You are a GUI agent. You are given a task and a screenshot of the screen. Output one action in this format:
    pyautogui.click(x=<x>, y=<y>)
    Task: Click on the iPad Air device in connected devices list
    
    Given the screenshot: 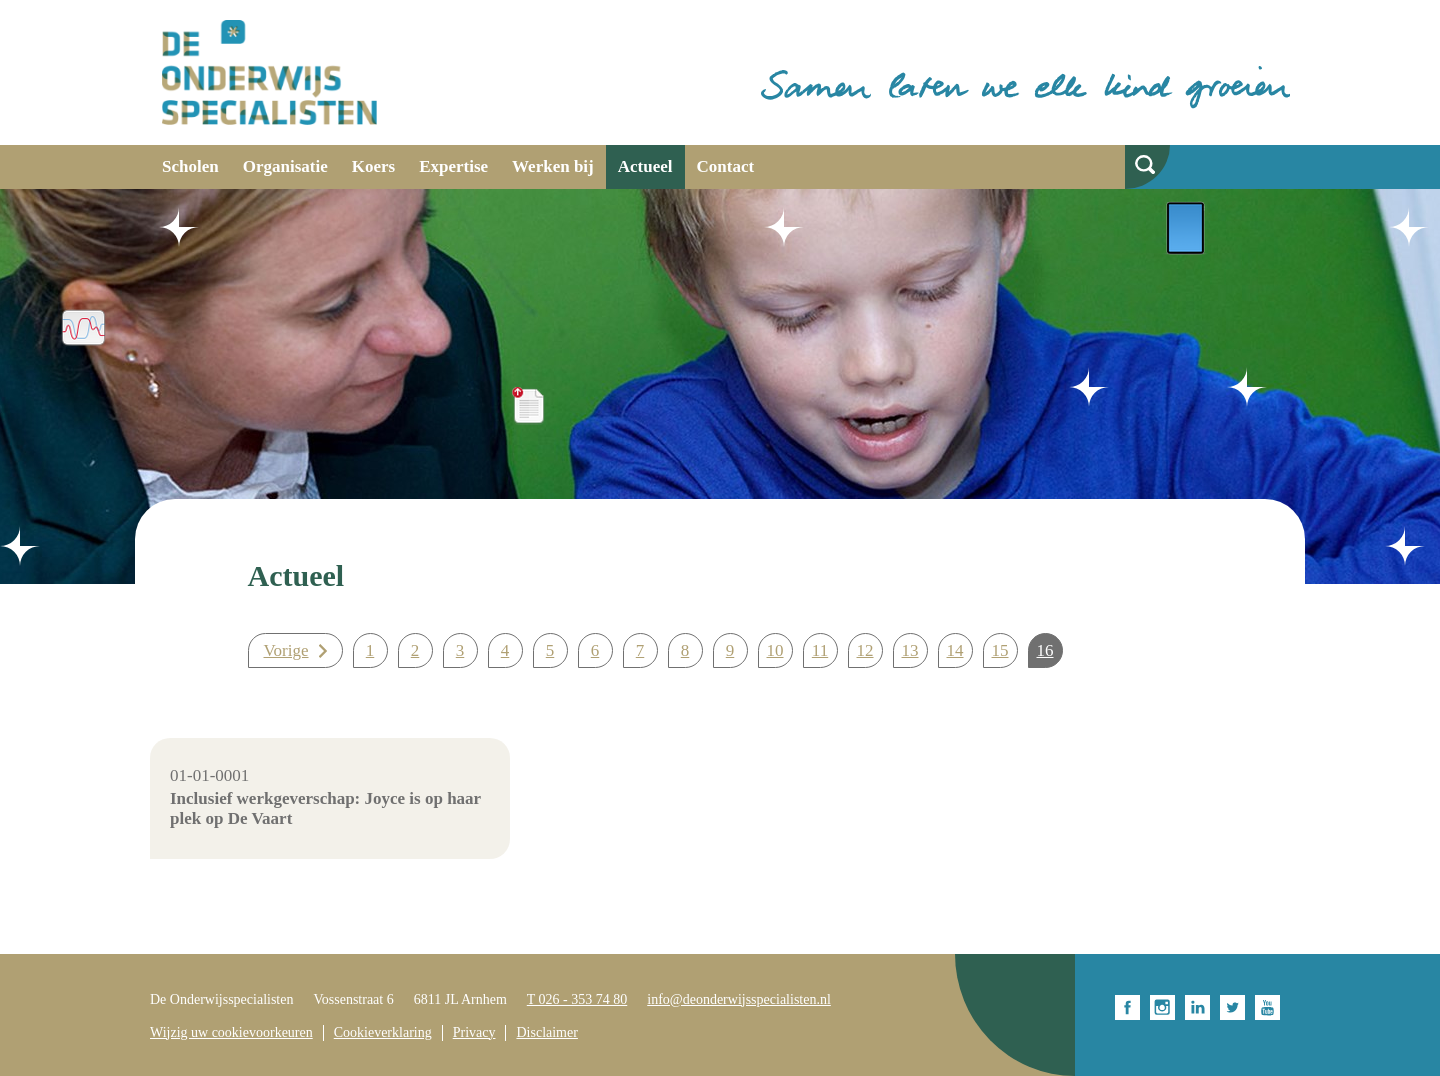 What is the action you would take?
    pyautogui.click(x=1185, y=228)
    